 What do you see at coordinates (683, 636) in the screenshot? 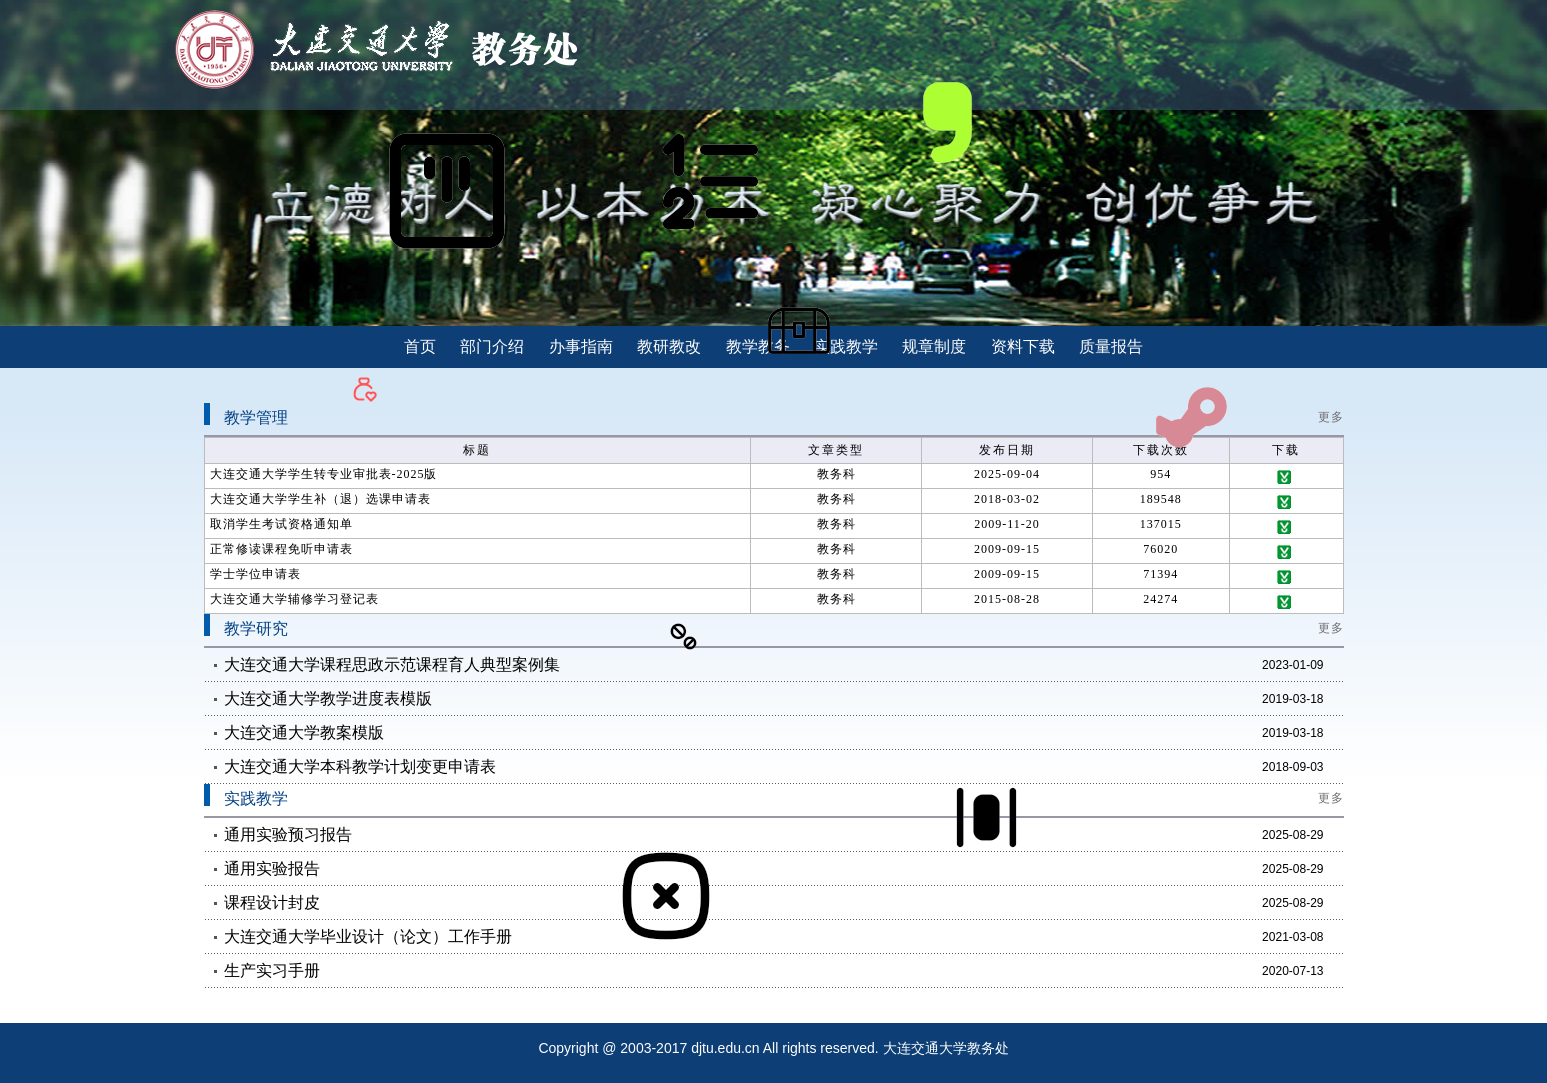
I see `access medication tracking or reminders` at bounding box center [683, 636].